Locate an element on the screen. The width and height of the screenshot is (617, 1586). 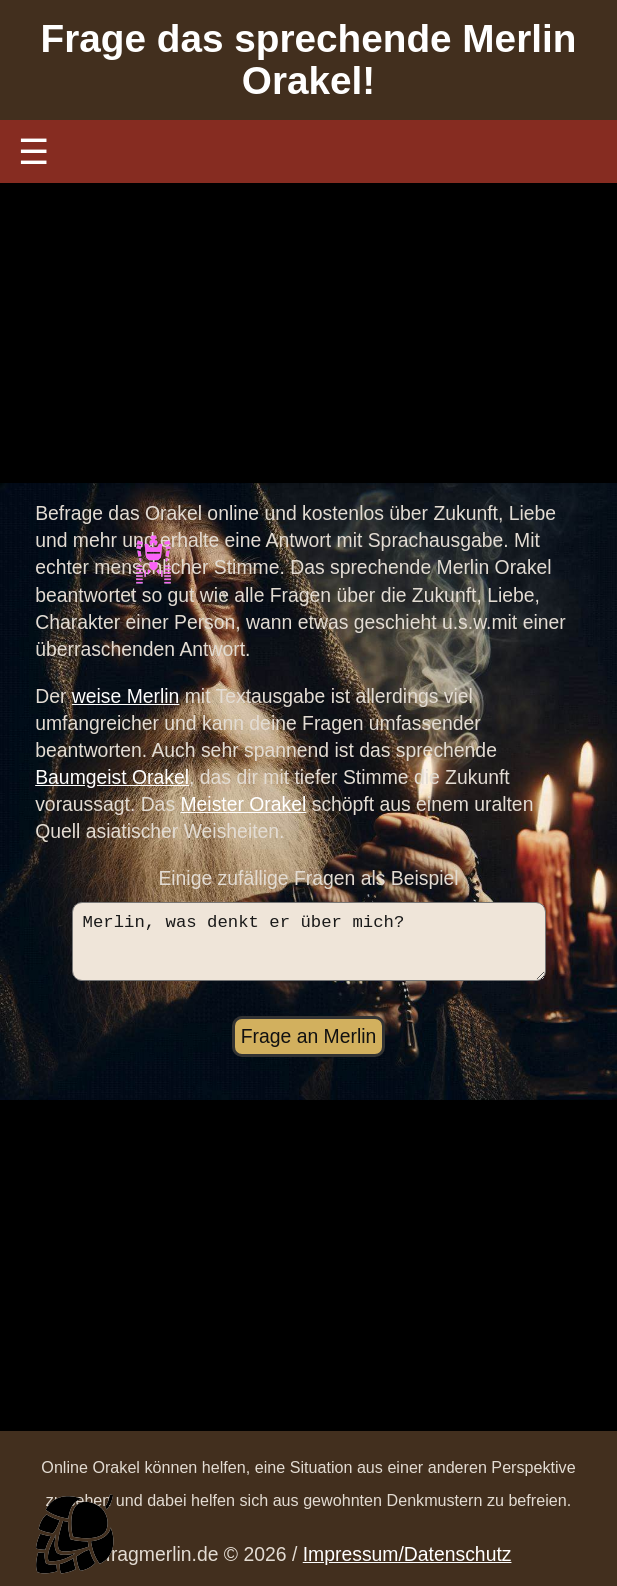
access robot or drone controls is located at coordinates (153, 559).